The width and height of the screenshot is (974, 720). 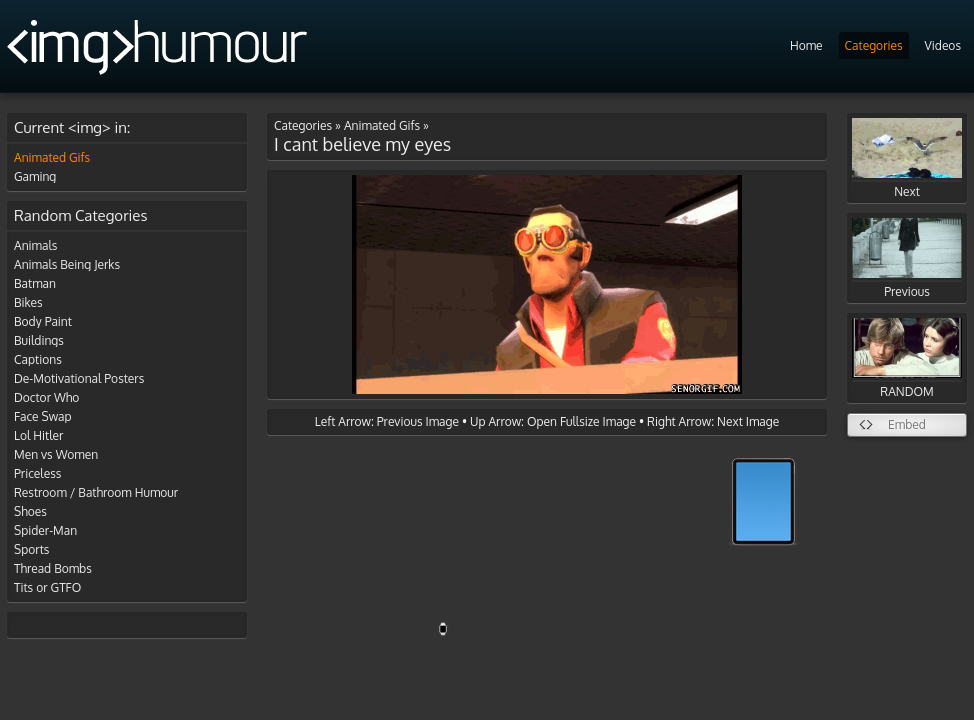 I want to click on iPad Air device icon, so click(x=763, y=502).